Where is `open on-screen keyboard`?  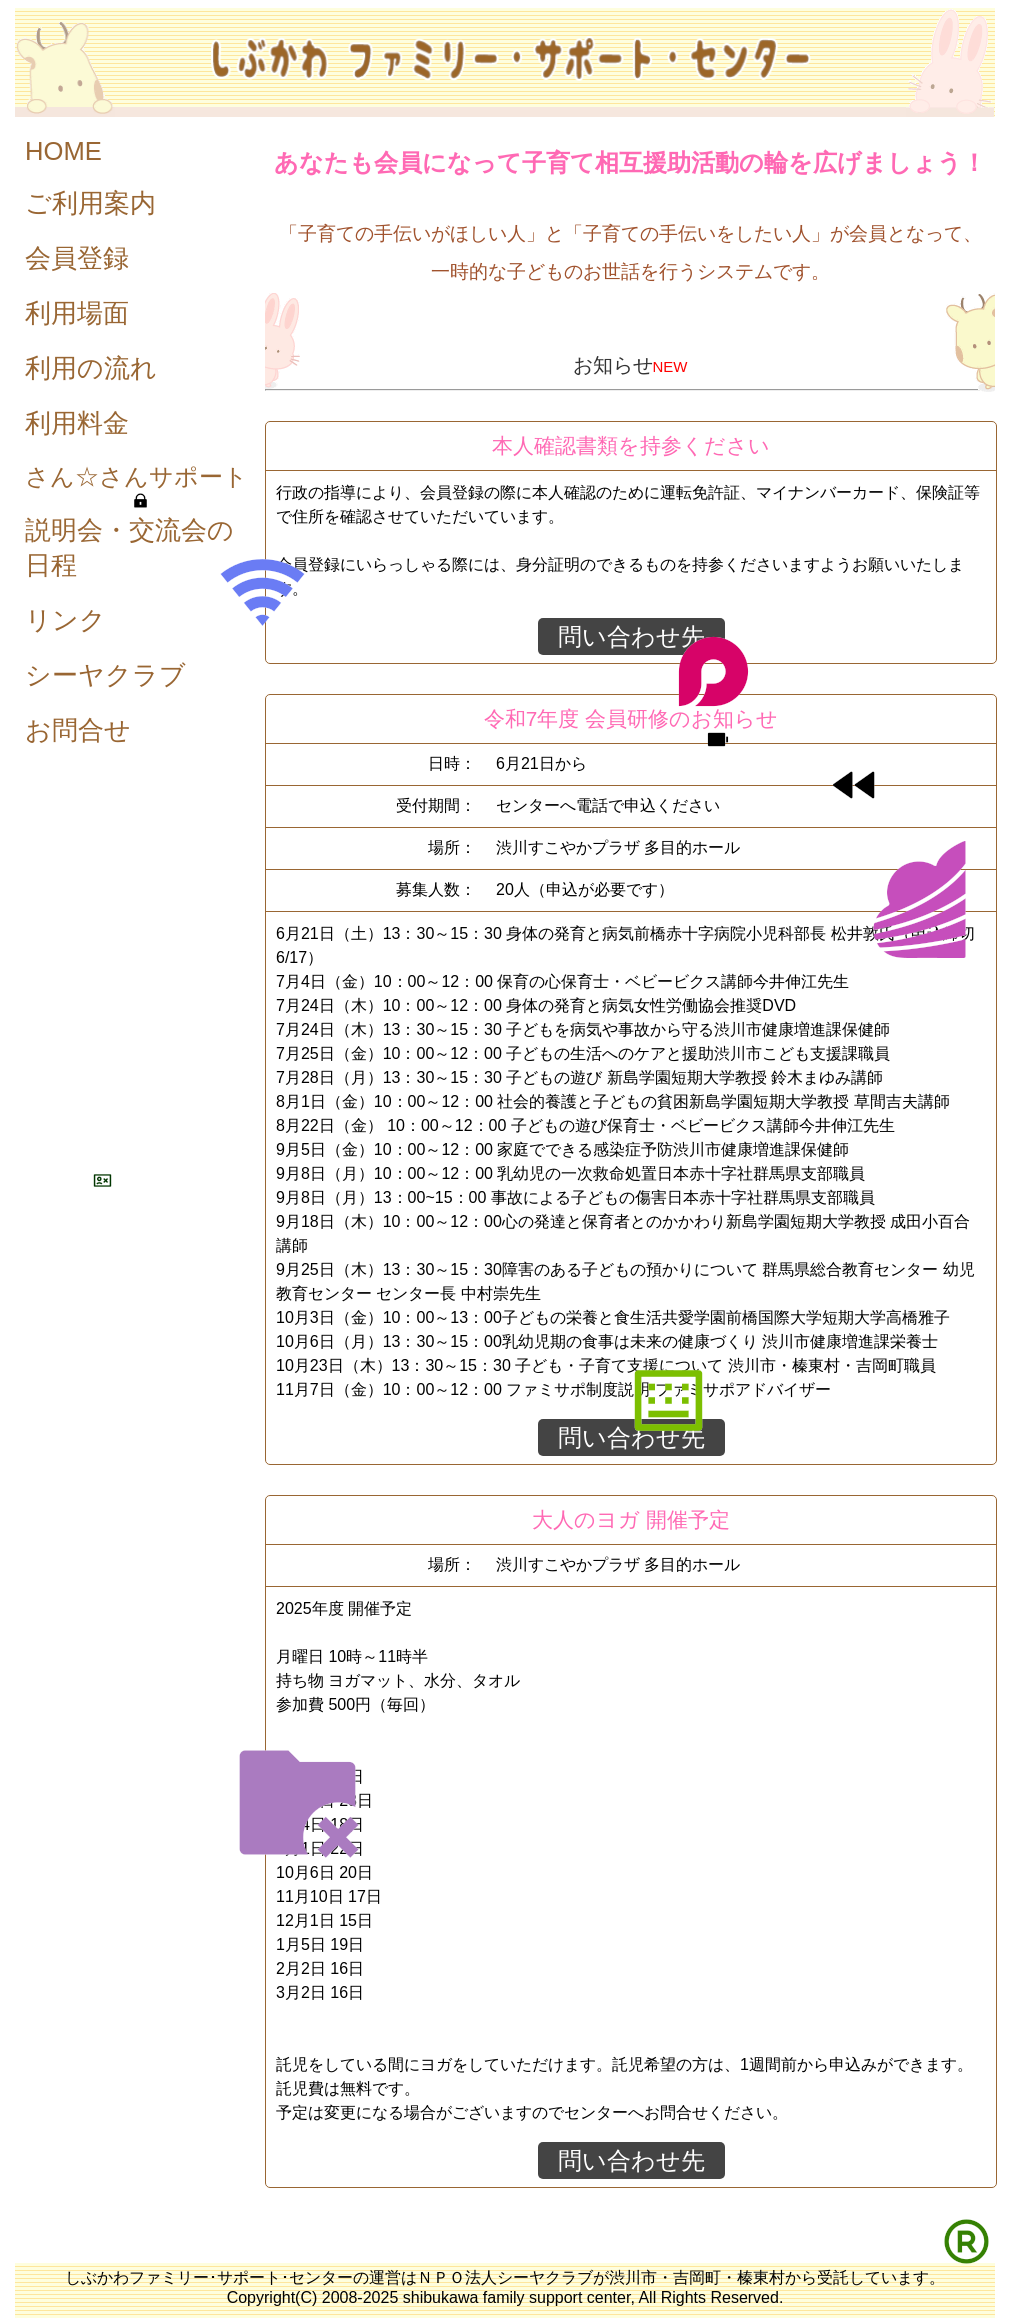 open on-screen keyboard is located at coordinates (668, 1400).